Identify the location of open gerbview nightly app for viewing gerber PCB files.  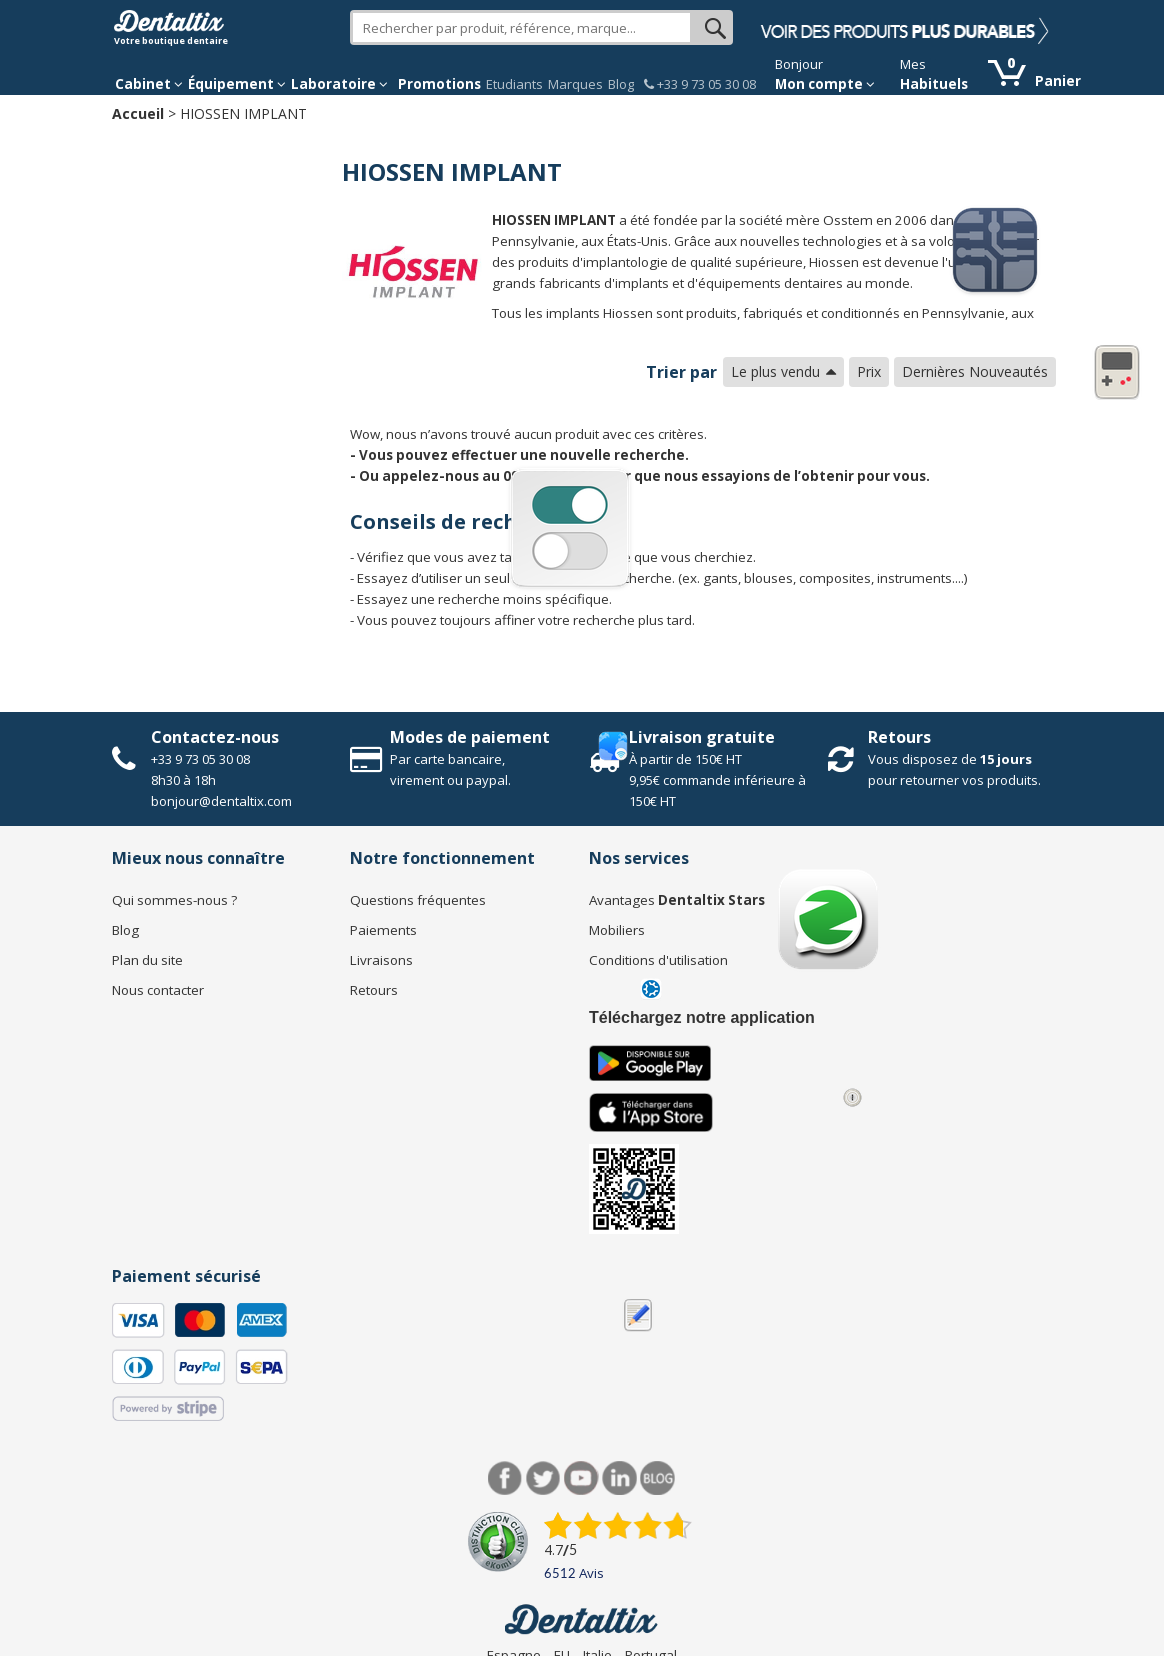
(995, 250).